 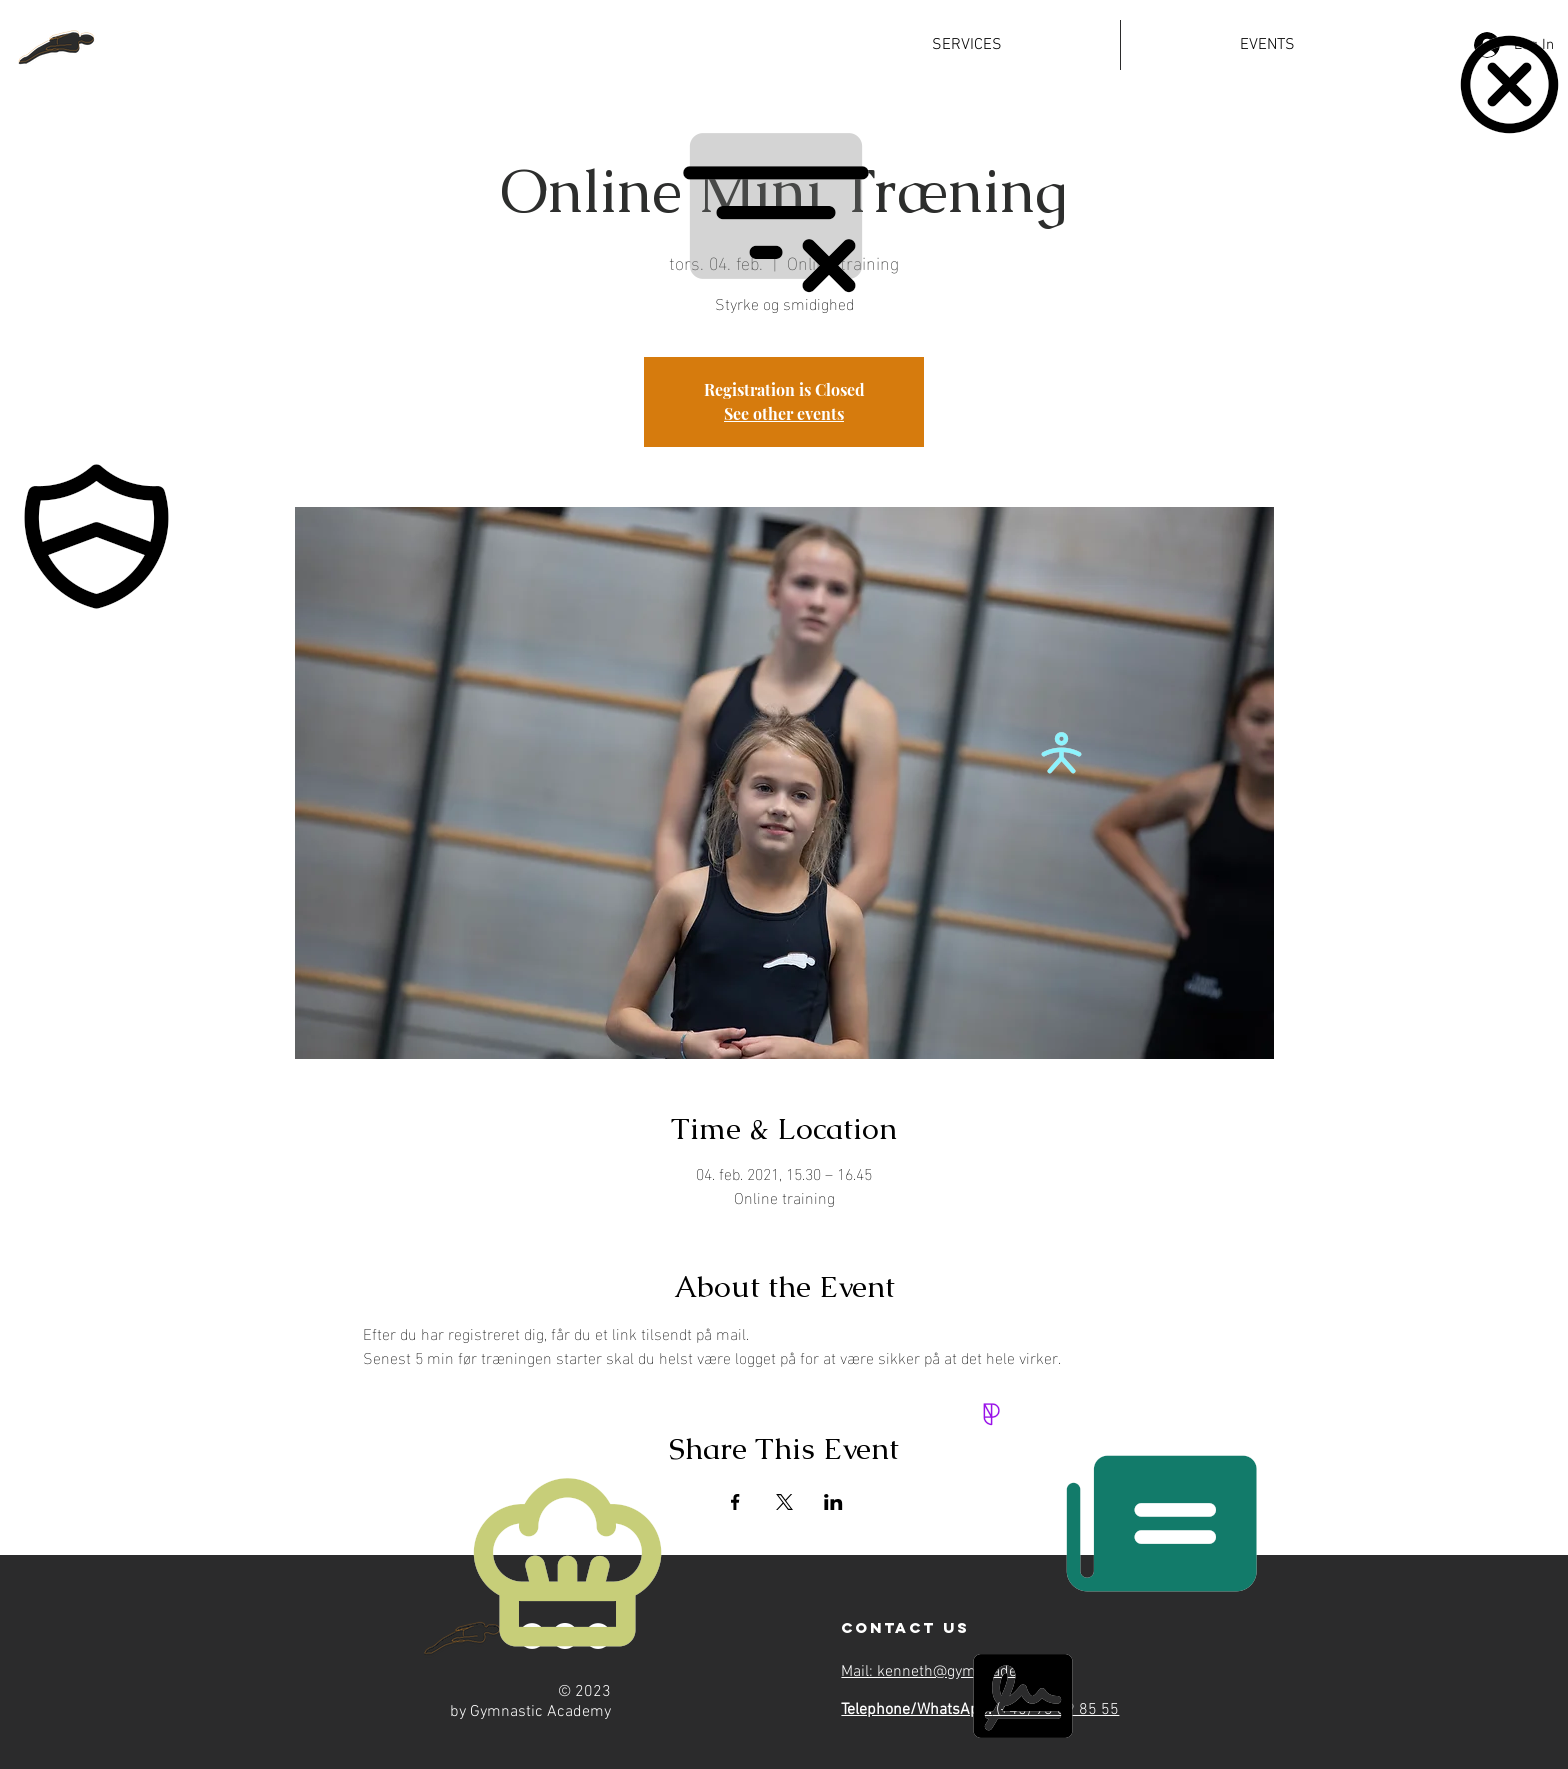 I want to click on phosphor icons logo, so click(x=990, y=1413).